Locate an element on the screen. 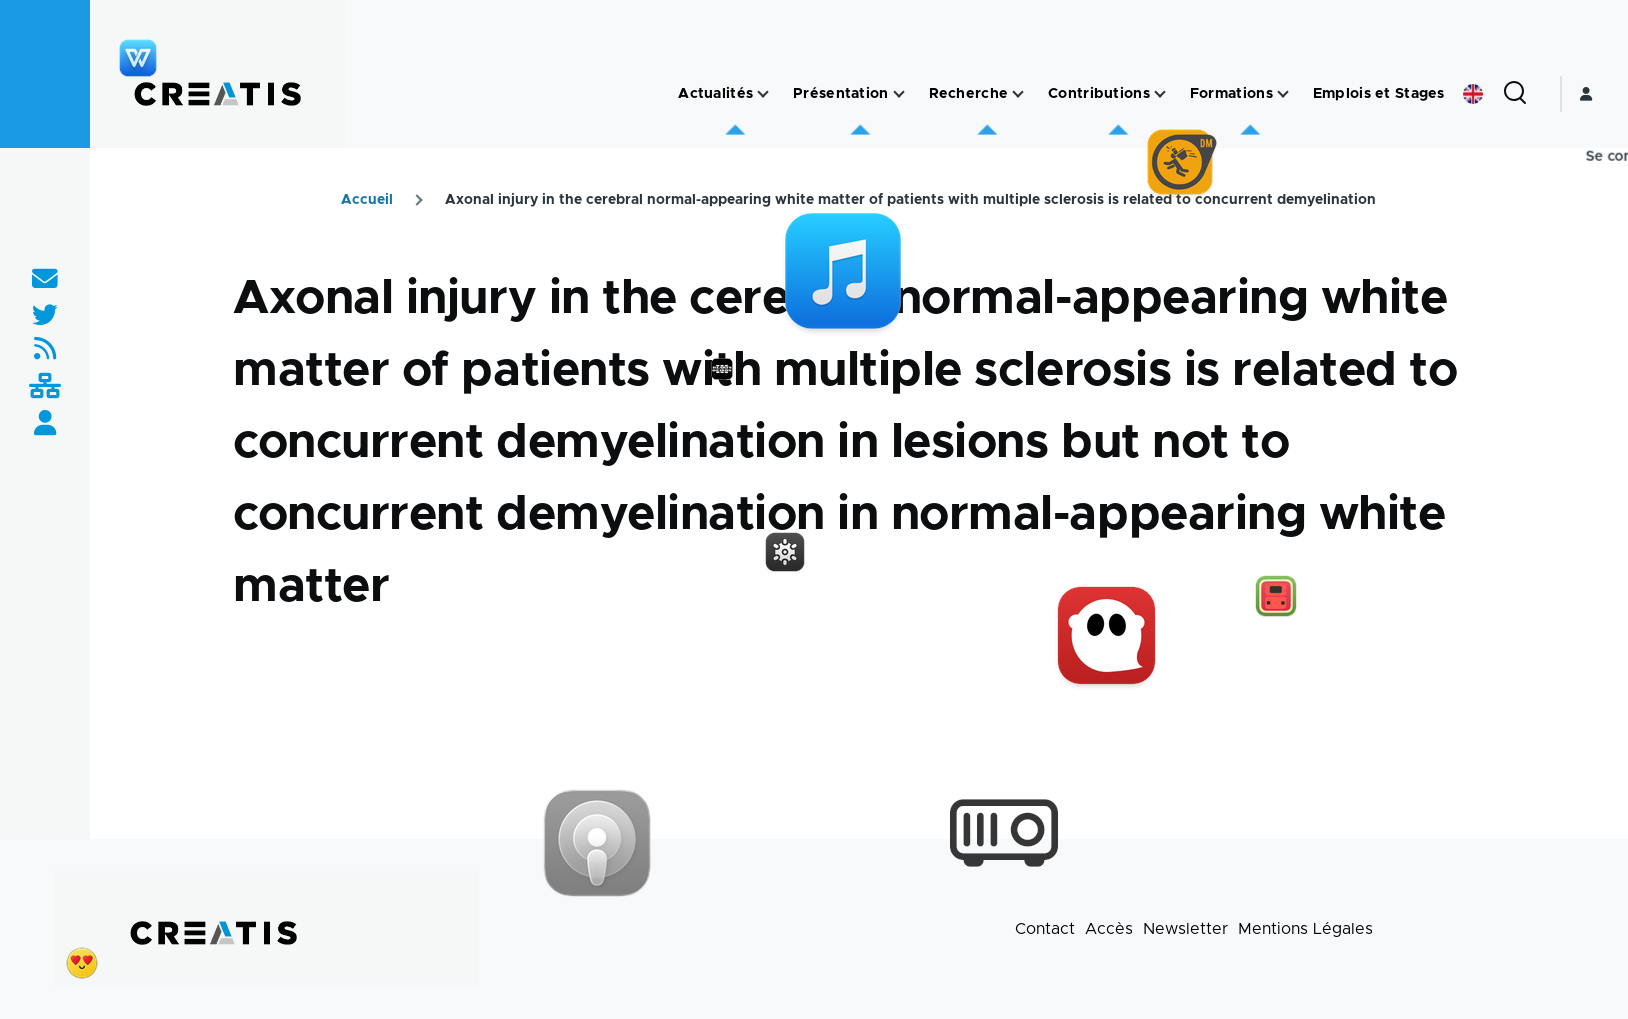  launch melonDS nintendo DS emulator is located at coordinates (1276, 596).